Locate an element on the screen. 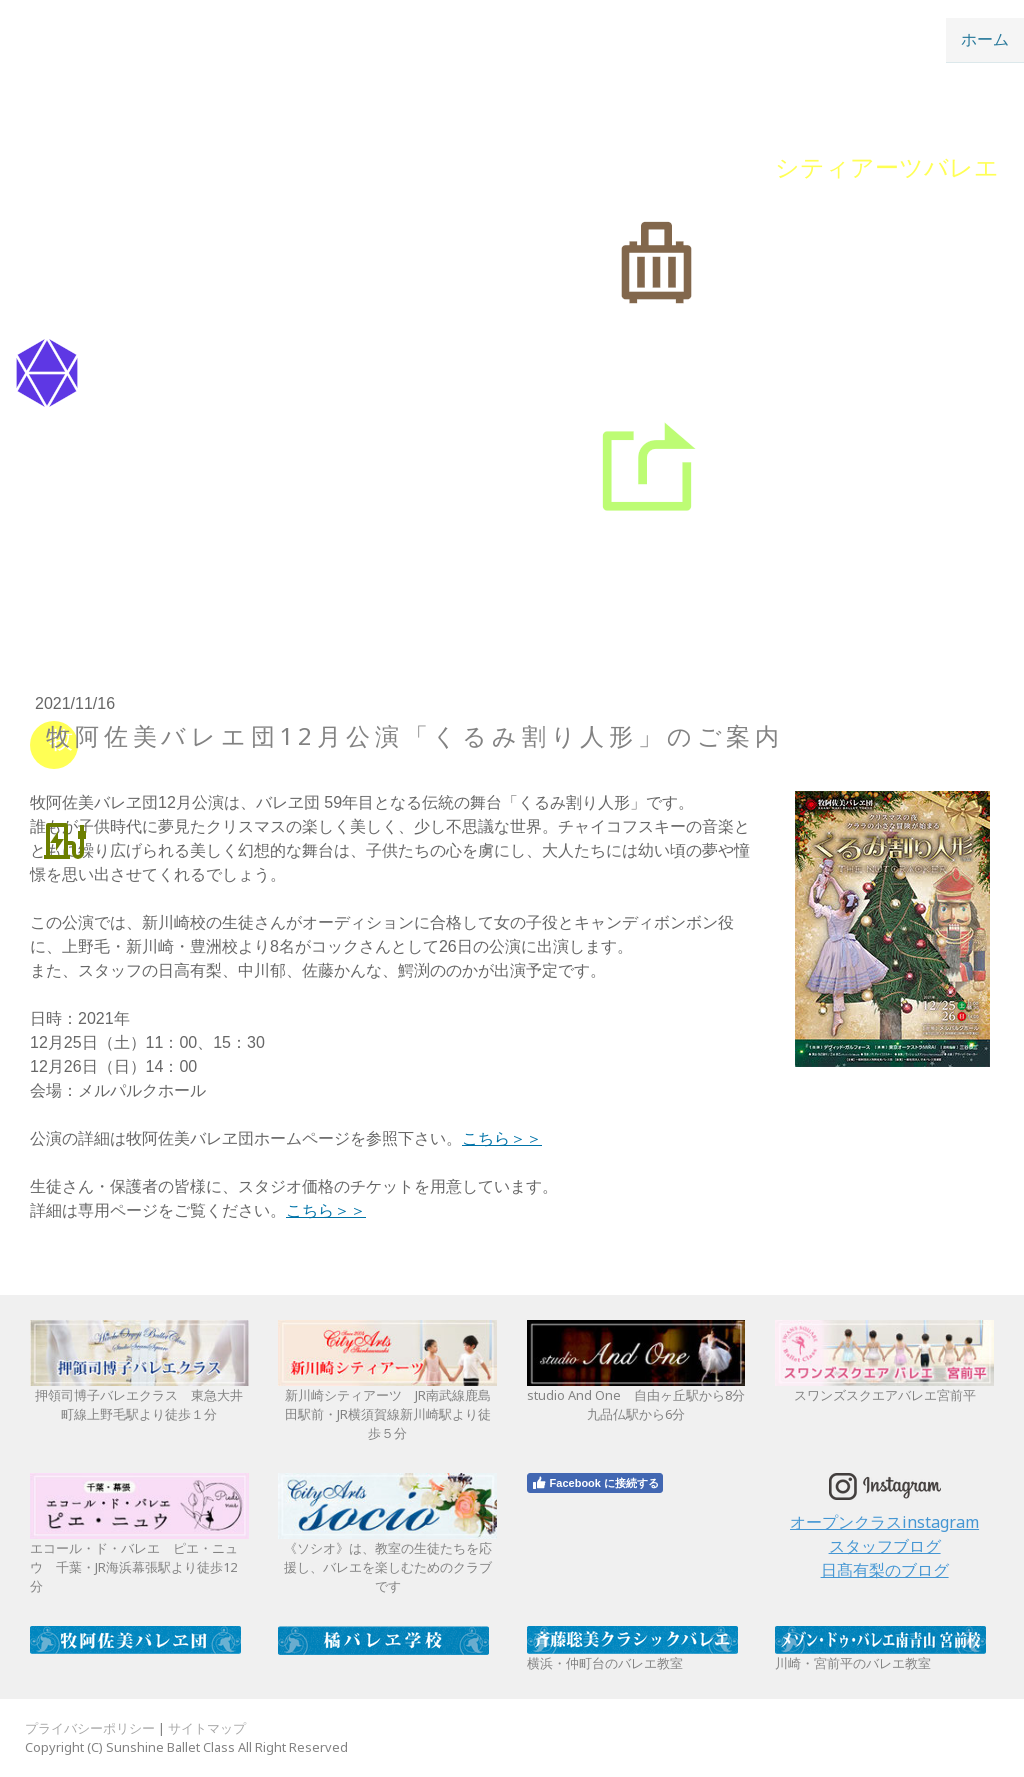 This screenshot has height=1777, width=1024. find nearby EV charging stations is located at coordinates (64, 841).